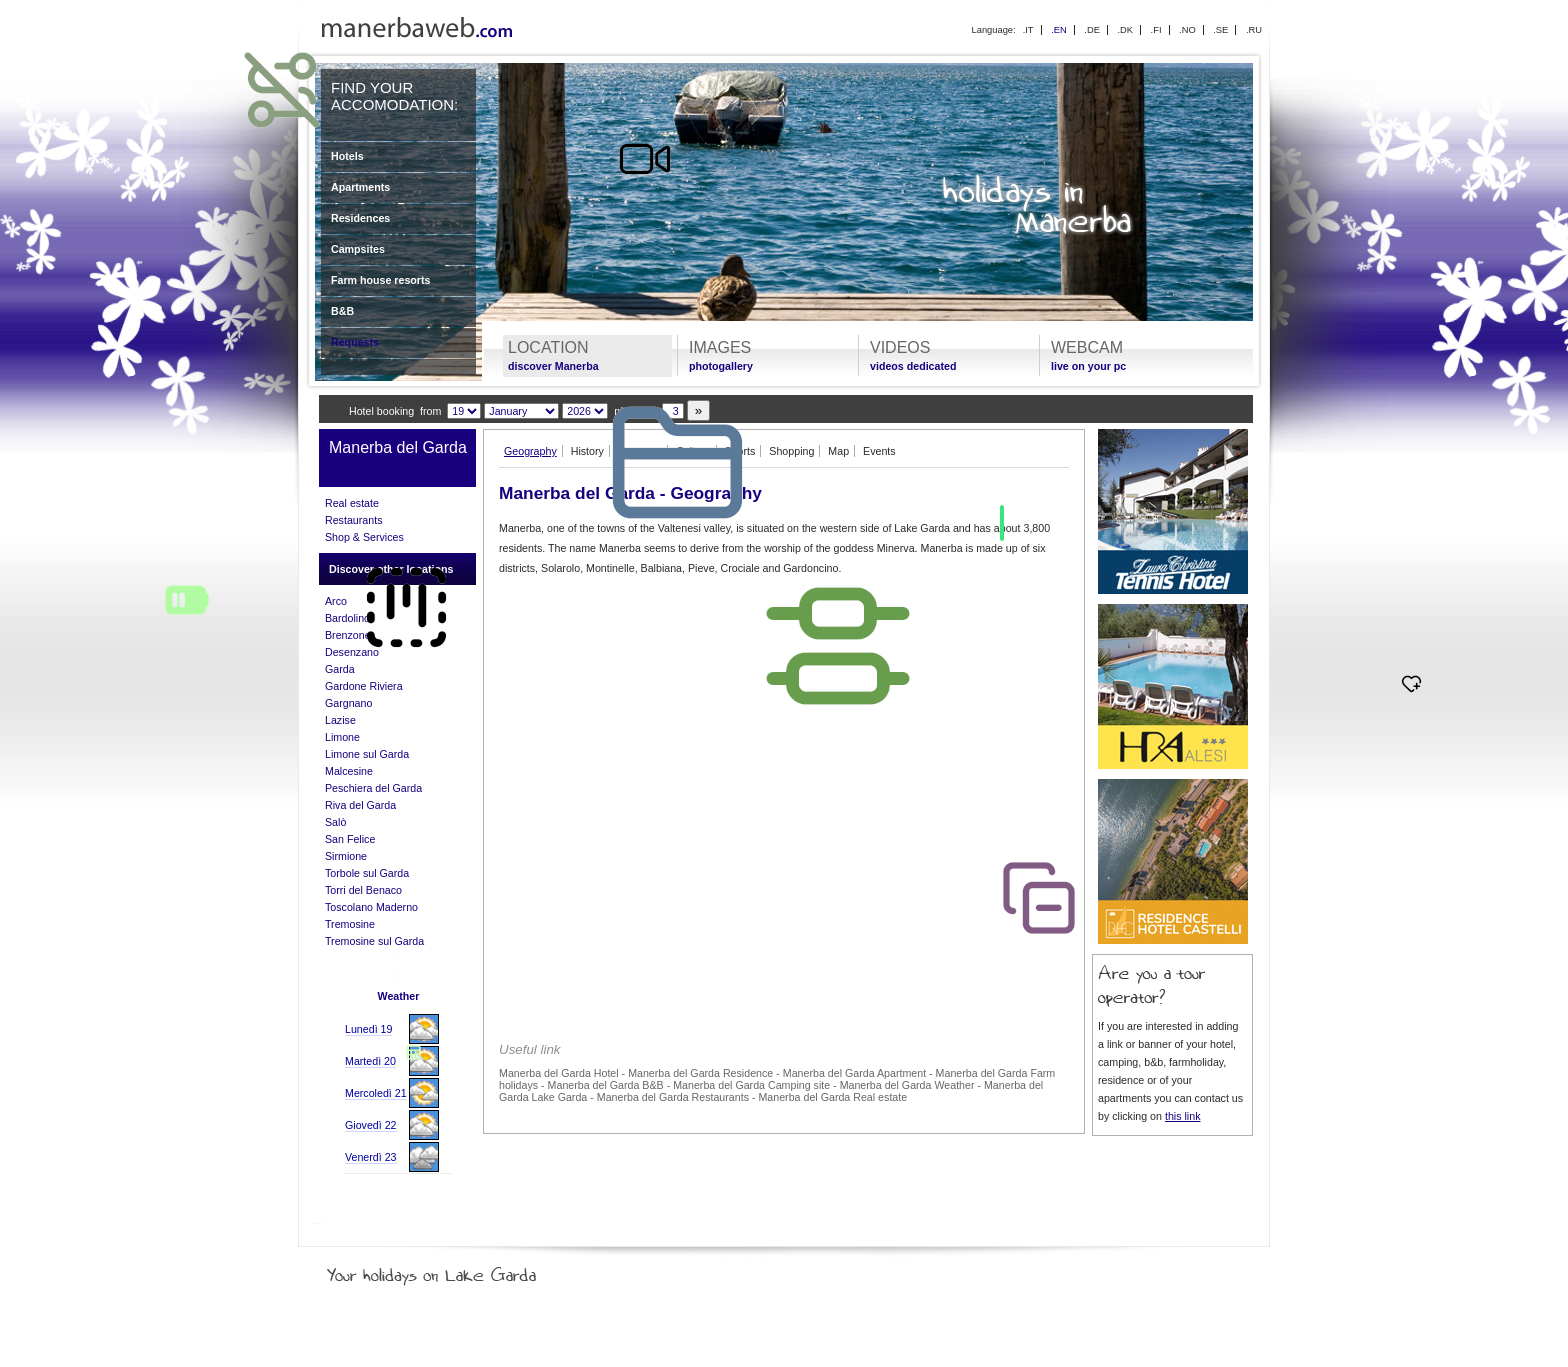 The height and width of the screenshot is (1367, 1568). Describe the element at coordinates (282, 90) in the screenshot. I see `disable route navigation` at that location.